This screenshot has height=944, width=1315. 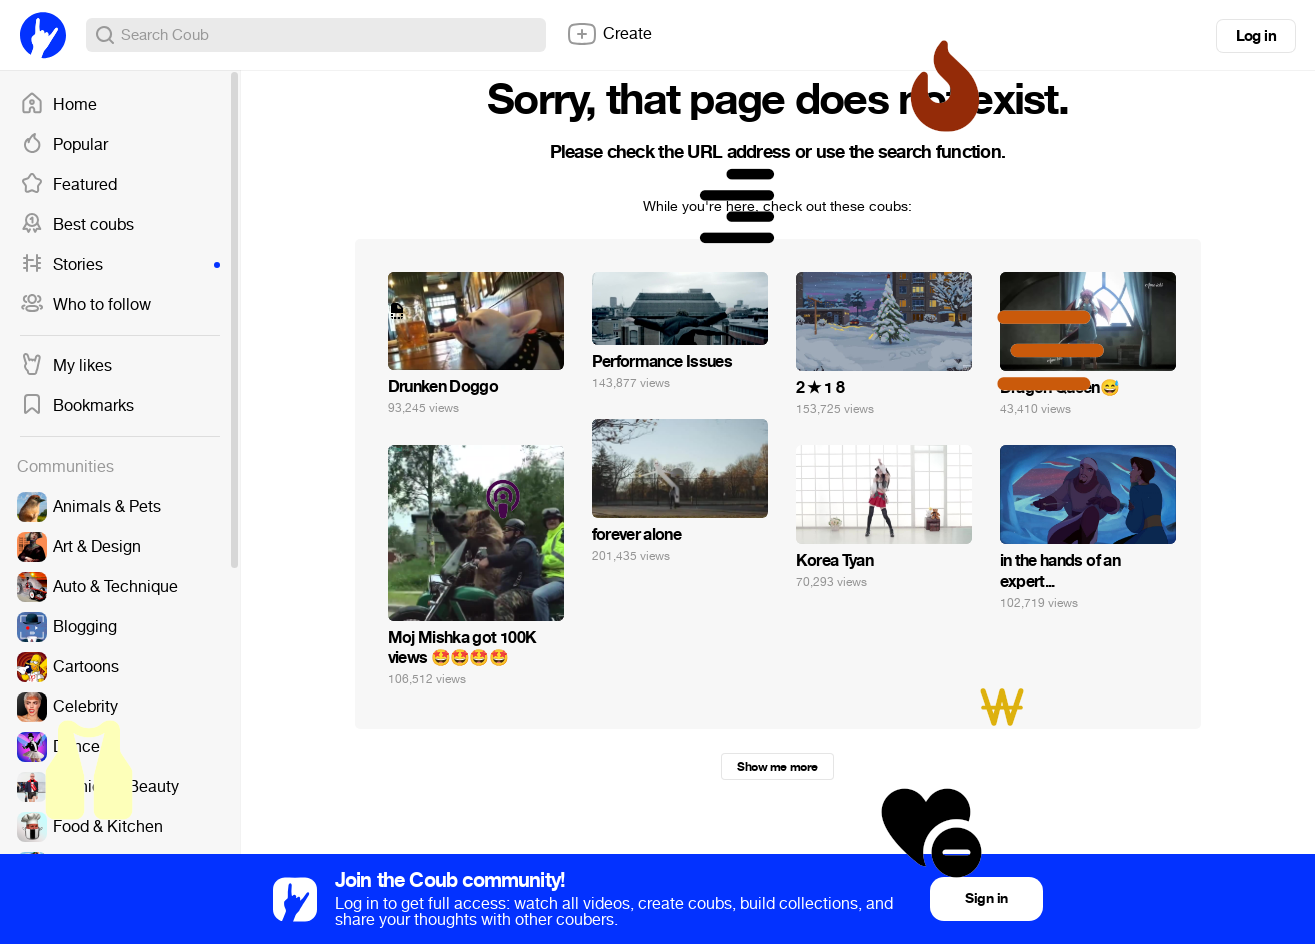 What do you see at coordinates (945, 86) in the screenshot?
I see `indicates trending or hot content` at bounding box center [945, 86].